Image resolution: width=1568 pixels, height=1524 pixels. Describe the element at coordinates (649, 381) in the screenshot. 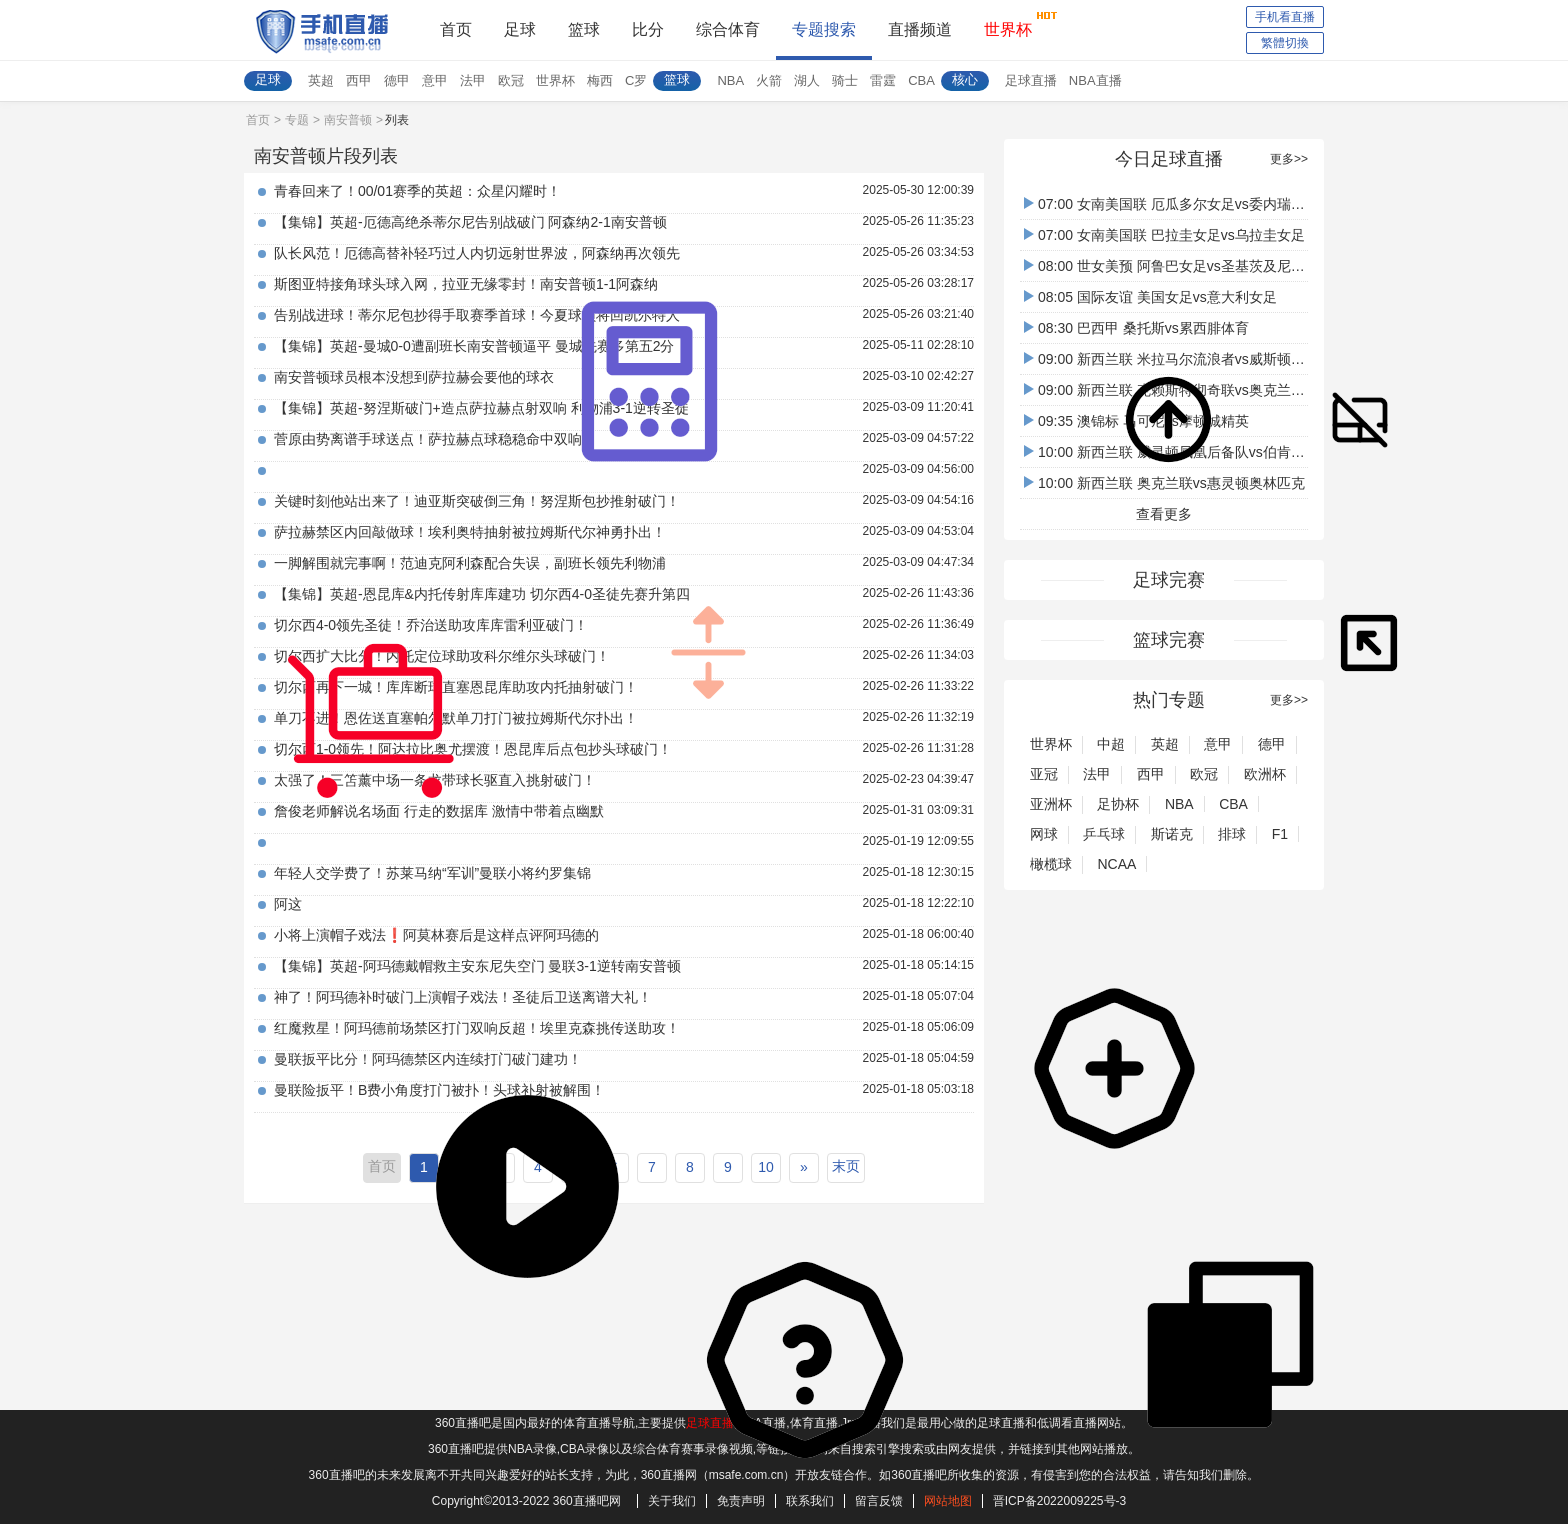

I see `open the calculator app` at that location.